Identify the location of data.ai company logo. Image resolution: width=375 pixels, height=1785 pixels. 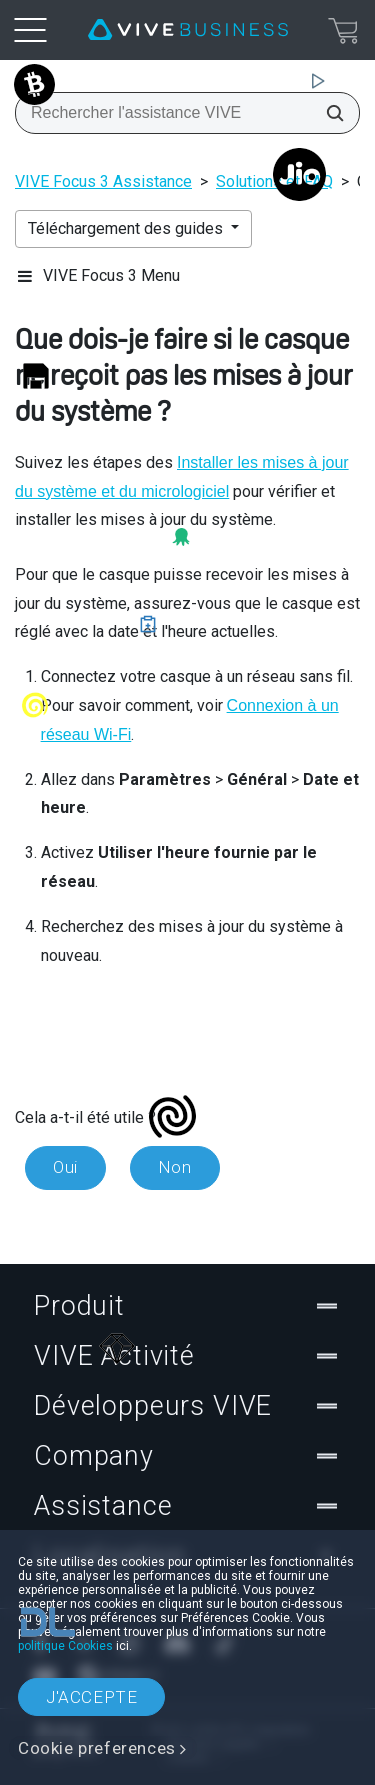
(117, 1349).